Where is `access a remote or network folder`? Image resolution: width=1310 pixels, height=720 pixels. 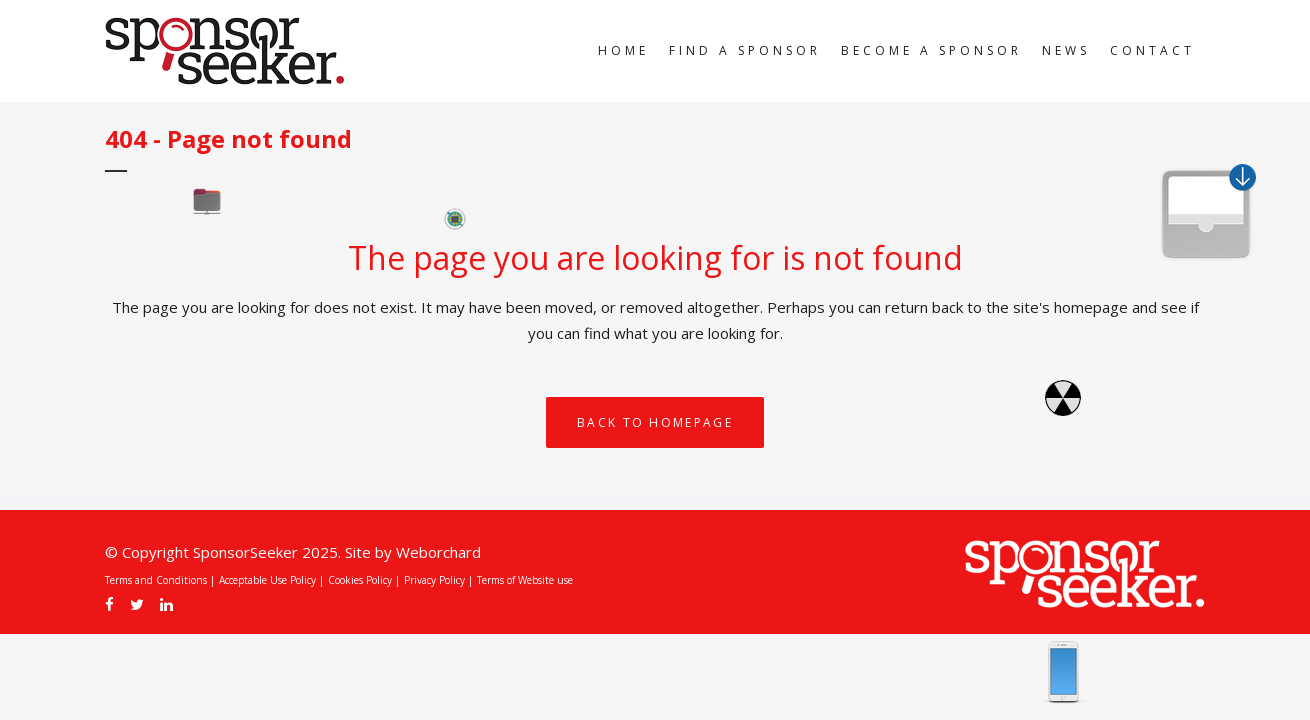
access a remote or network folder is located at coordinates (207, 201).